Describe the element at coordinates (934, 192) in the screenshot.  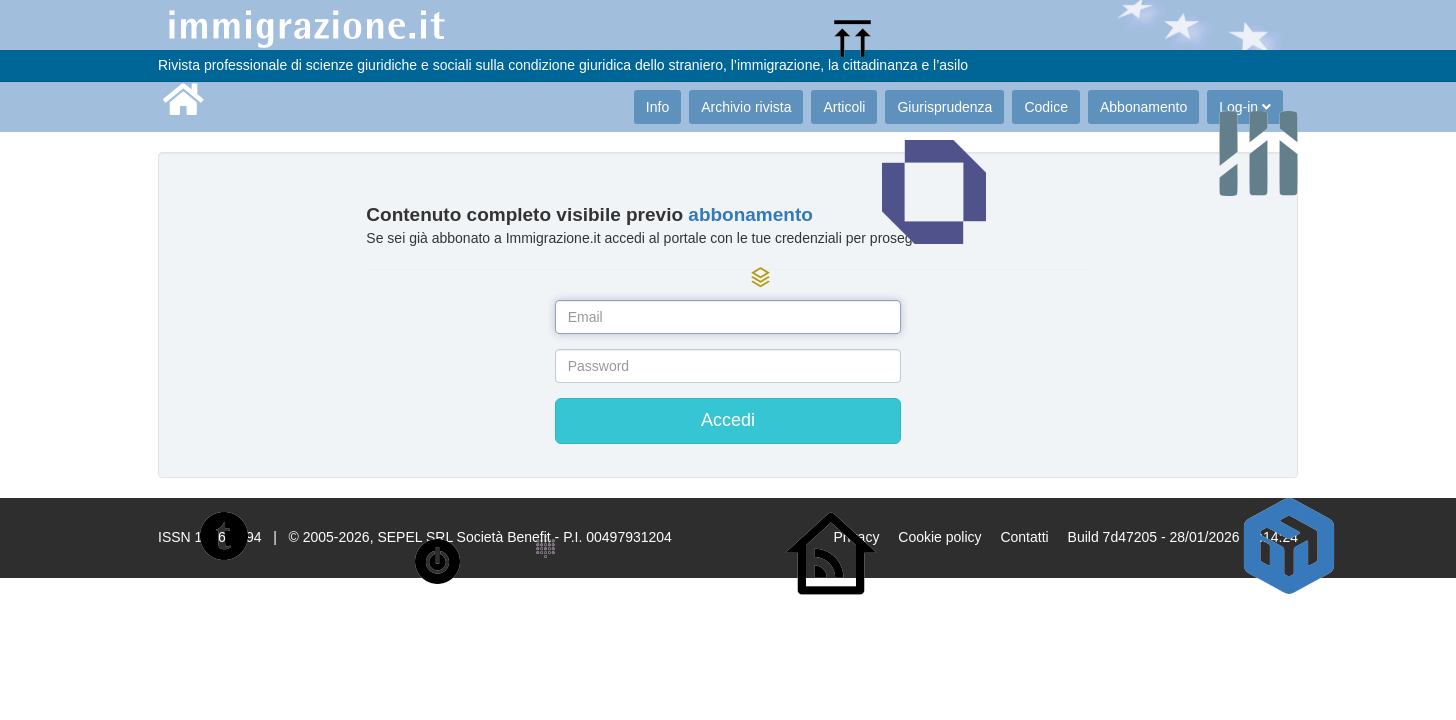
I see `open OPNsense firewall dashboard` at that location.